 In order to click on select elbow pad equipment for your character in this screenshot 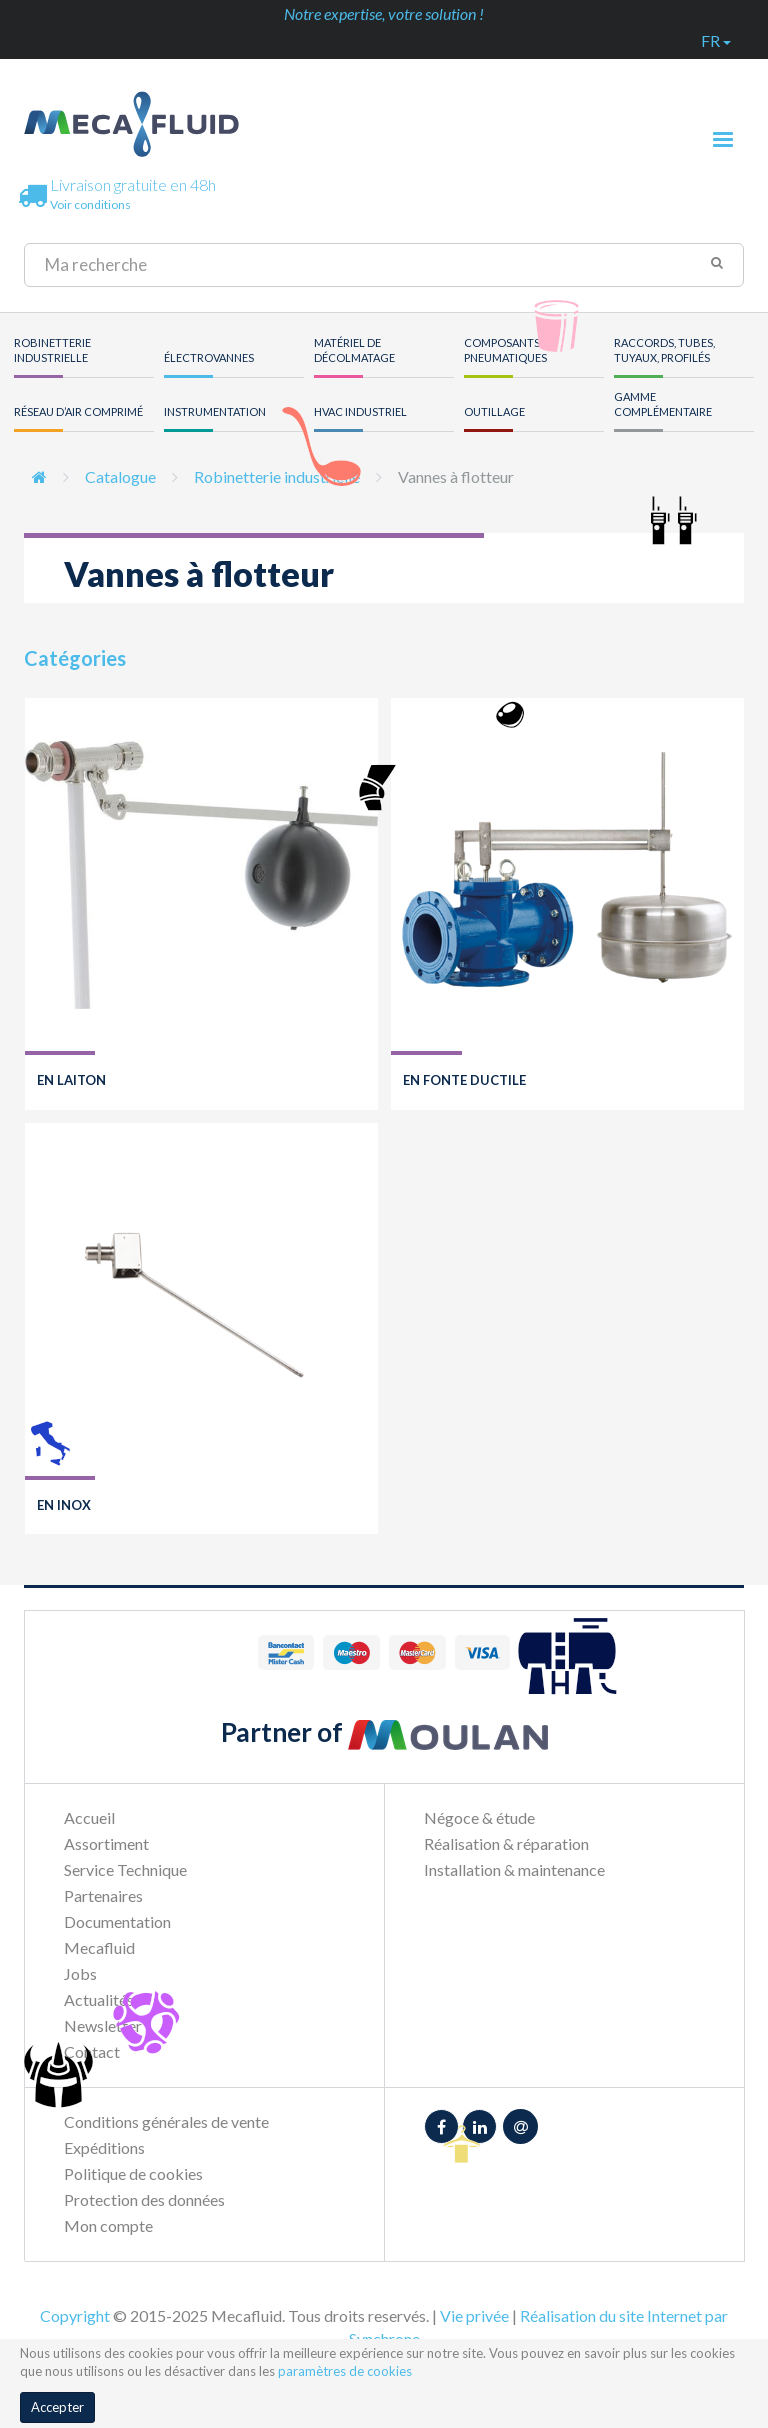, I will do `click(373, 787)`.